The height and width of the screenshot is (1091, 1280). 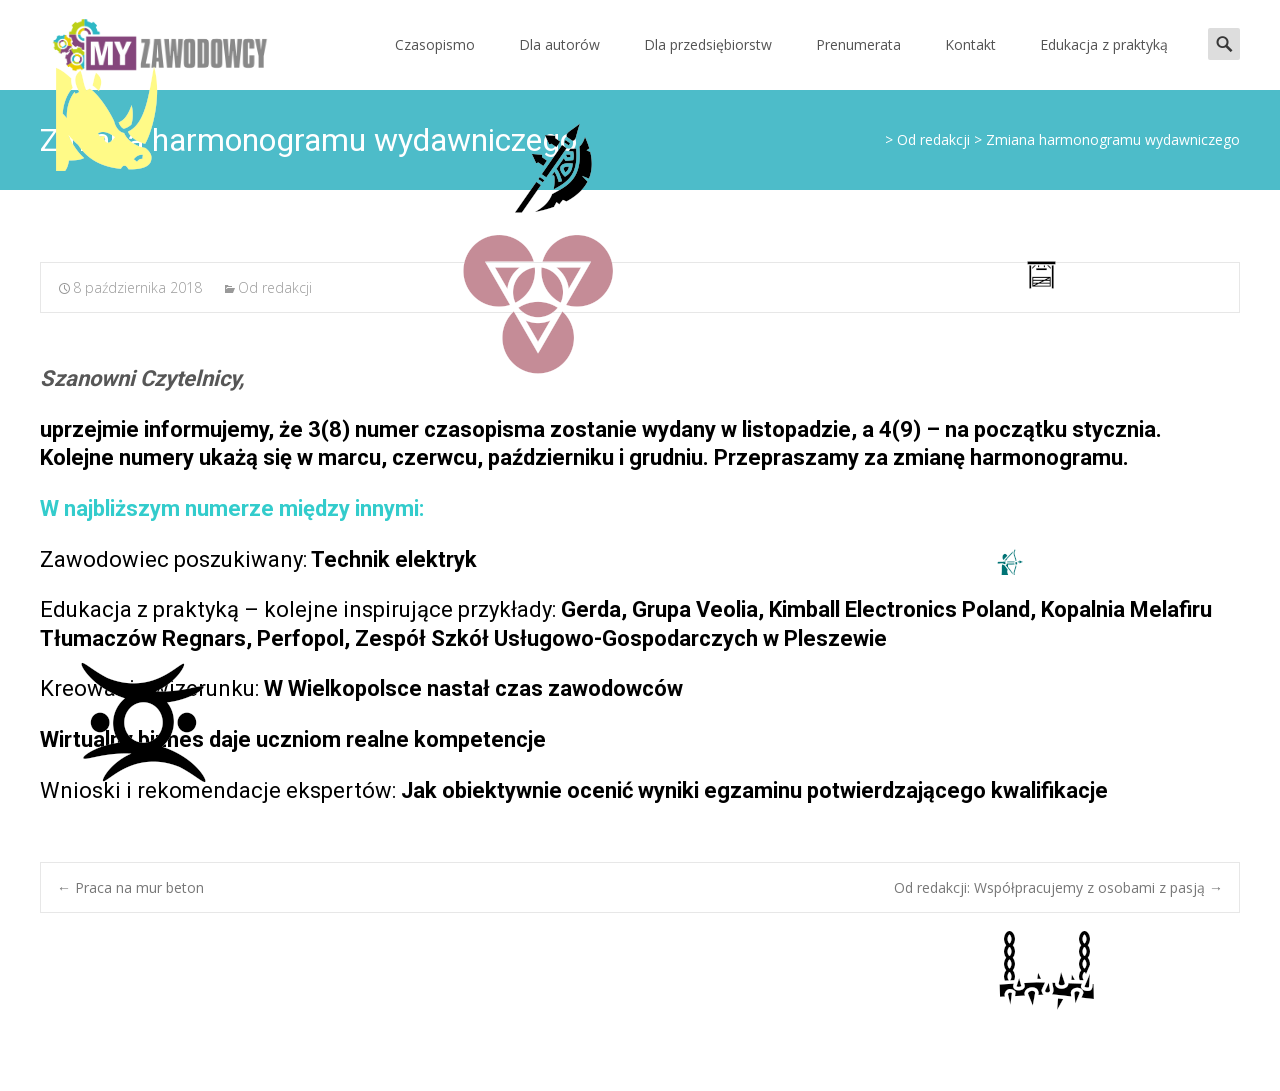 What do you see at coordinates (143, 722) in the screenshot?
I see `abstract game icon or badge element` at bounding box center [143, 722].